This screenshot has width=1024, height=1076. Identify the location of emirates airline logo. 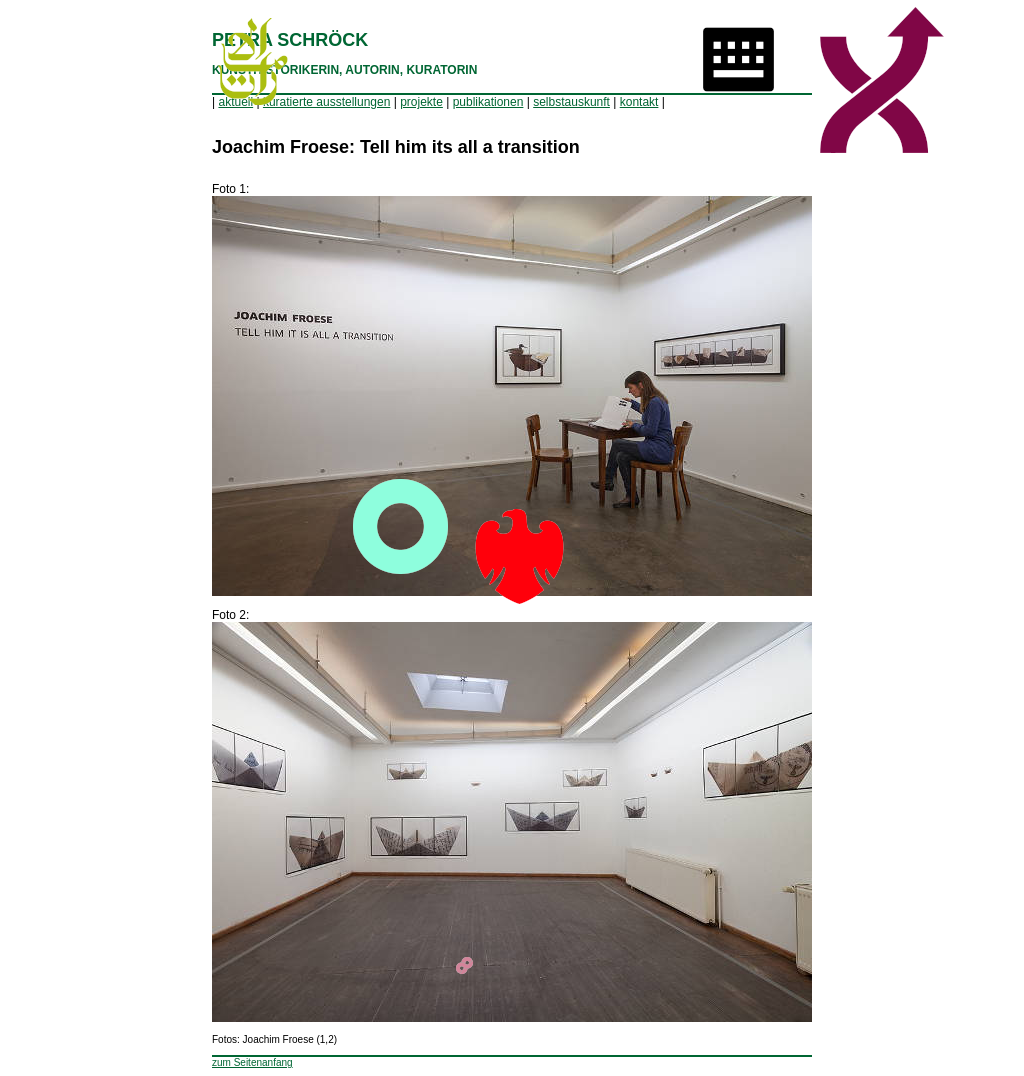
(252, 61).